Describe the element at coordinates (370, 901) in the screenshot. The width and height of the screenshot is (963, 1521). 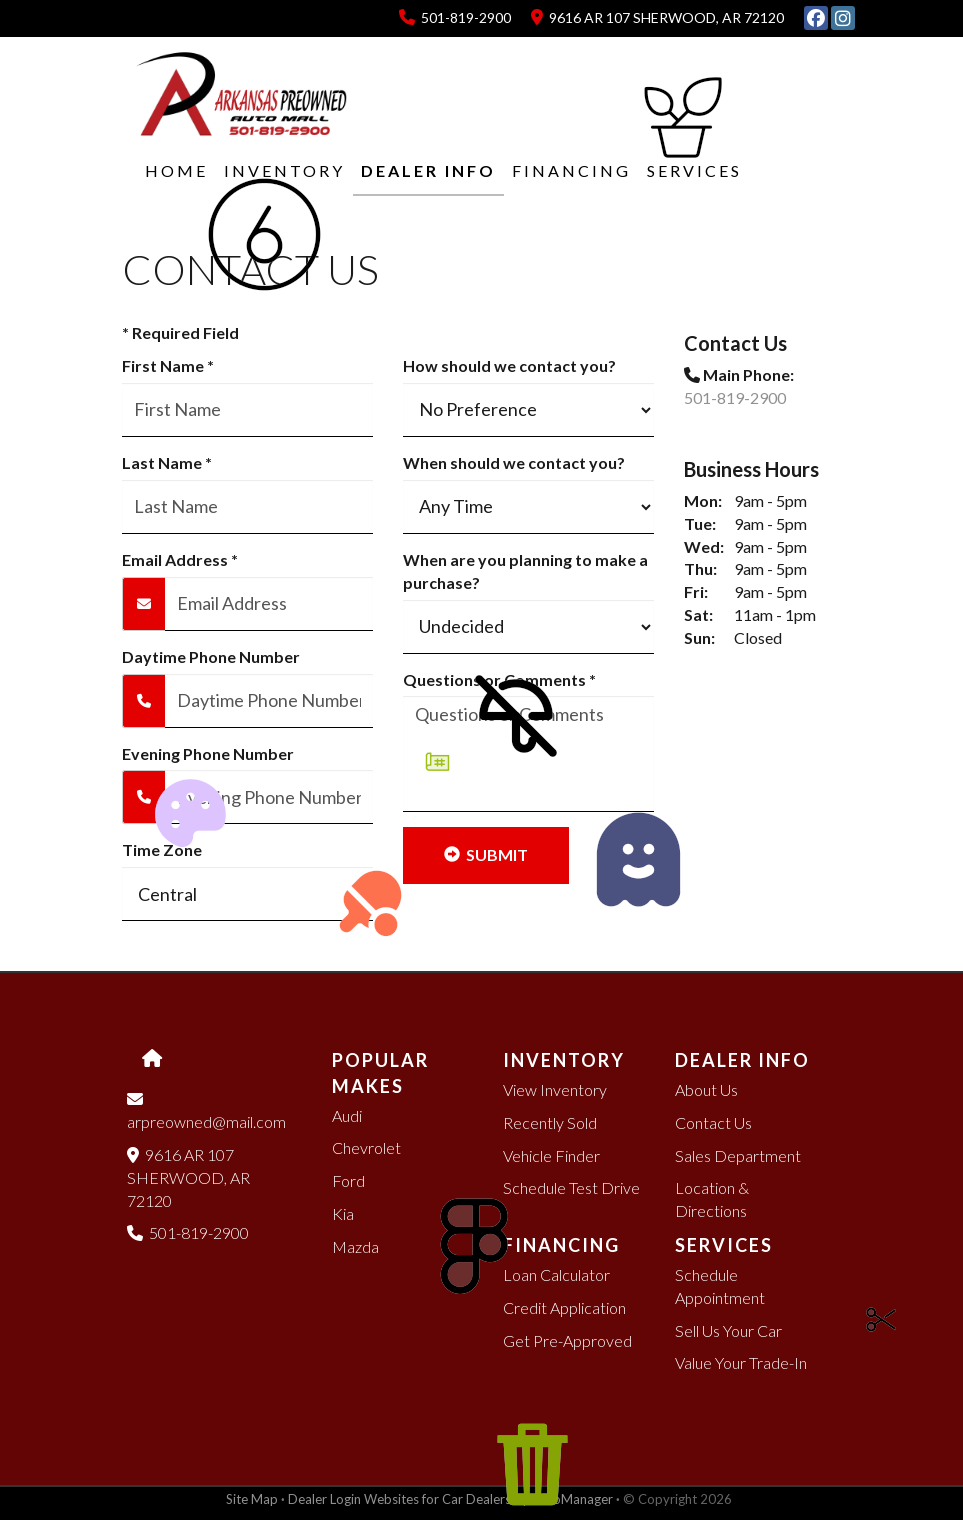
I see `access ping pong or table tennis games` at that location.